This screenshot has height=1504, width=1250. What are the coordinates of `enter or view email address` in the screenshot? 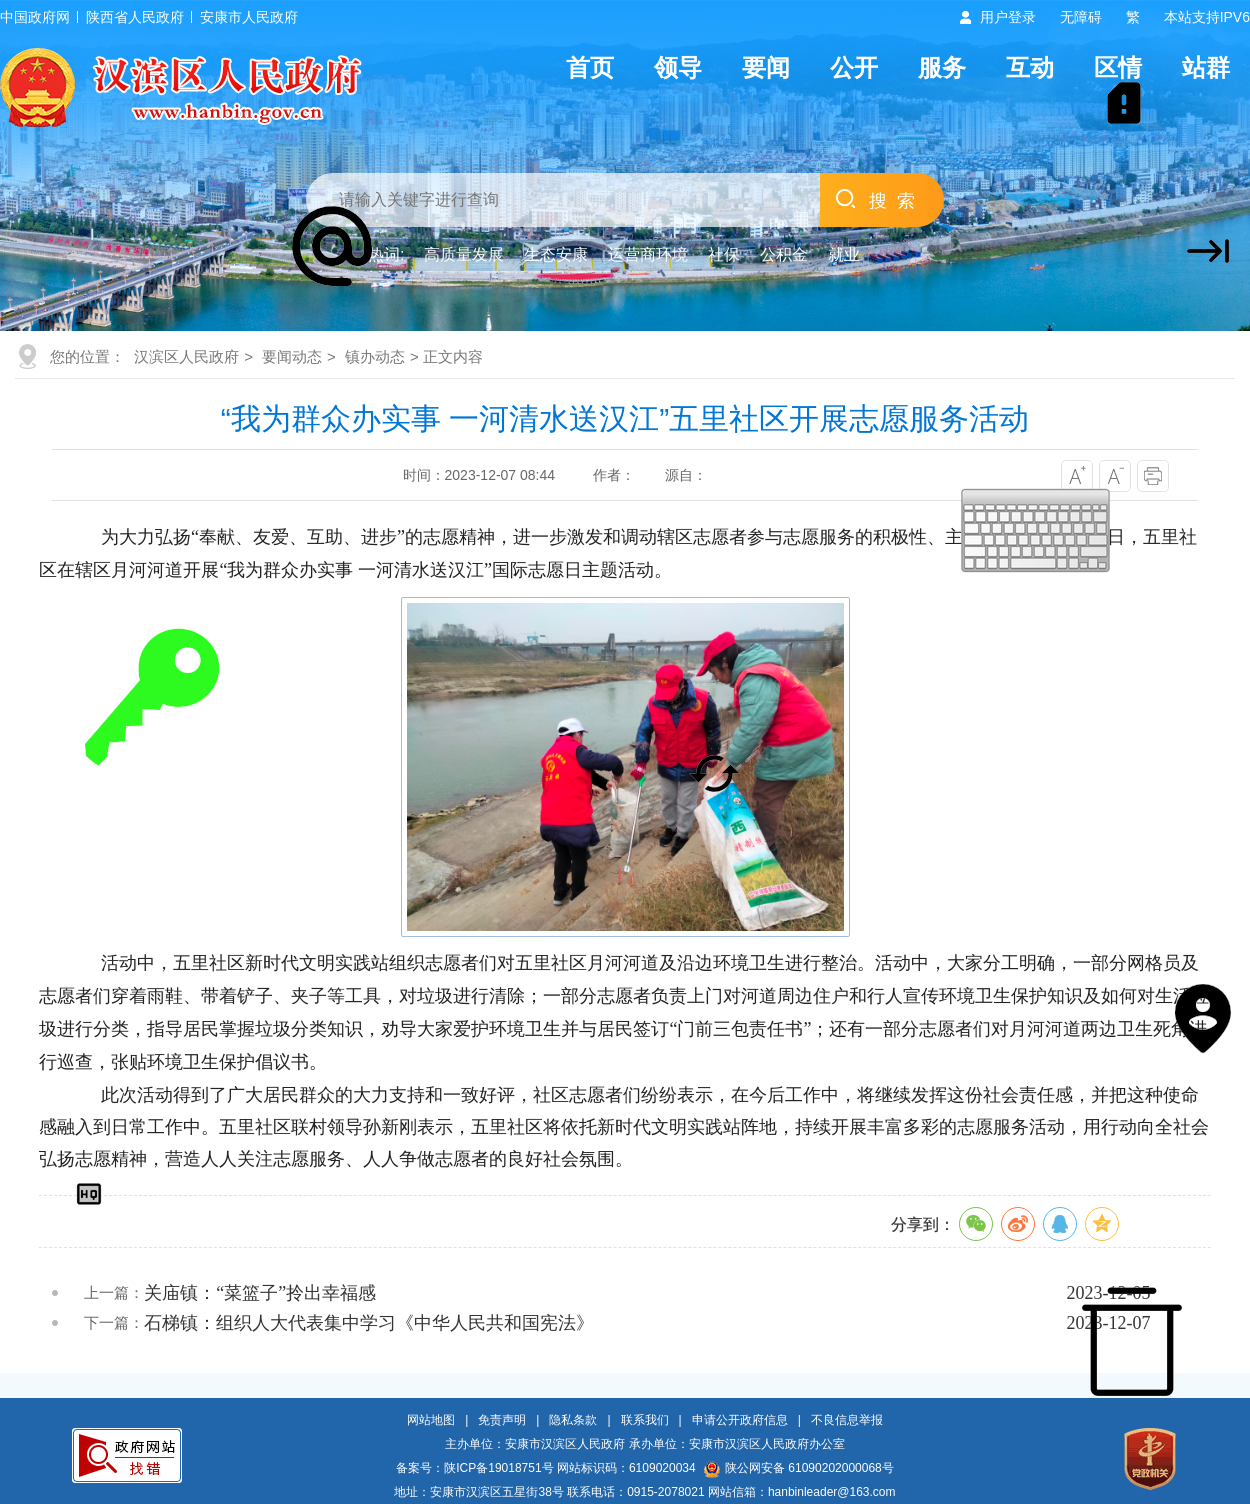 It's located at (332, 246).